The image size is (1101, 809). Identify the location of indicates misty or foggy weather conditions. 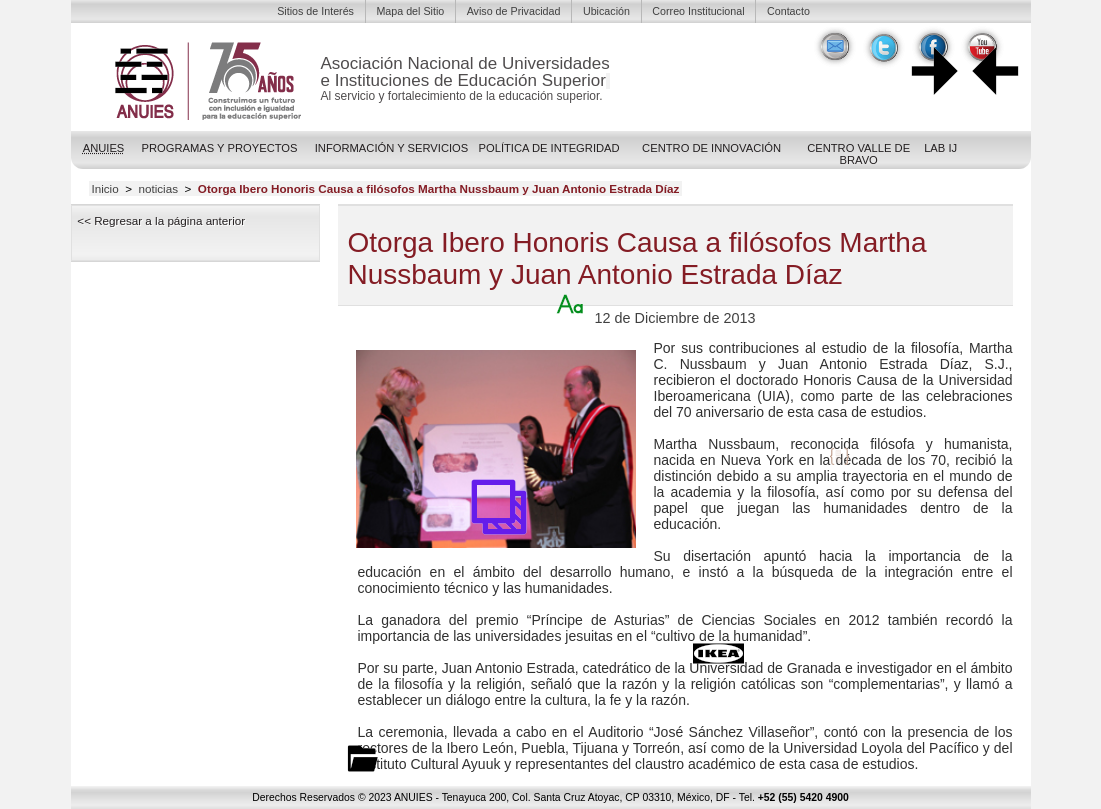
(141, 69).